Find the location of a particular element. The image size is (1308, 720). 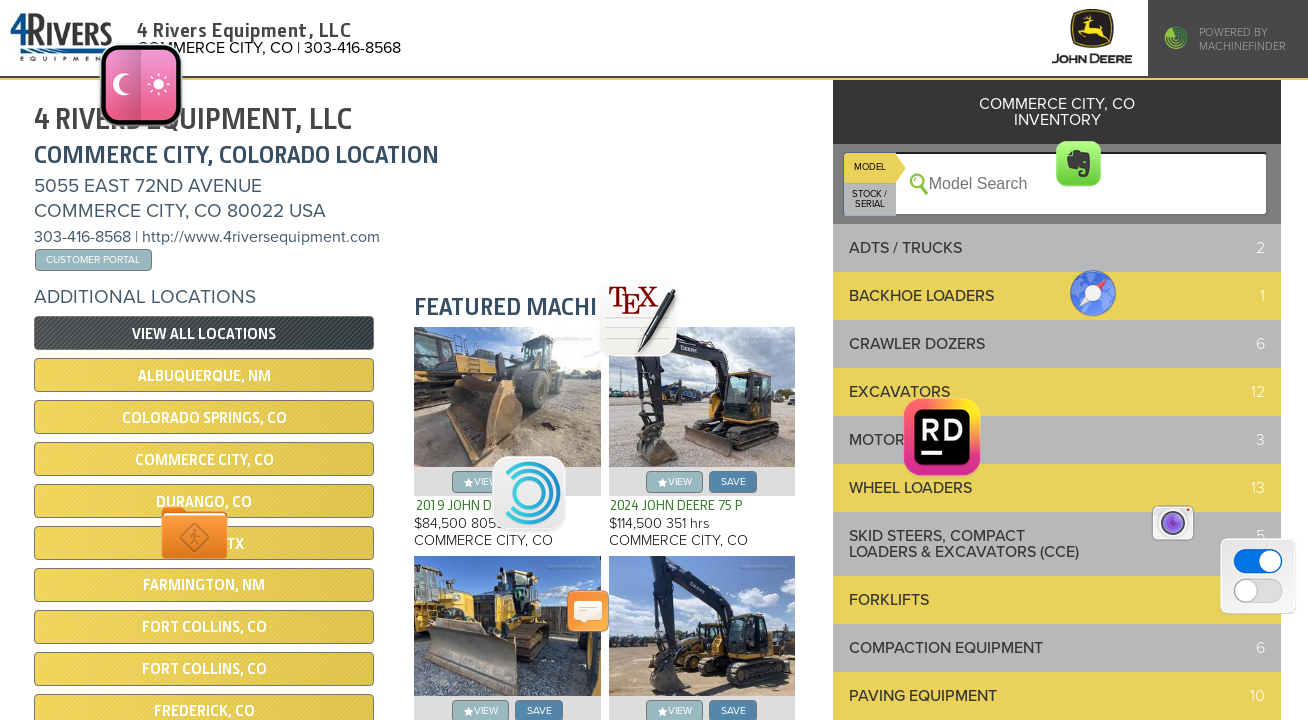

open texstudio latex editor is located at coordinates (637, 317).